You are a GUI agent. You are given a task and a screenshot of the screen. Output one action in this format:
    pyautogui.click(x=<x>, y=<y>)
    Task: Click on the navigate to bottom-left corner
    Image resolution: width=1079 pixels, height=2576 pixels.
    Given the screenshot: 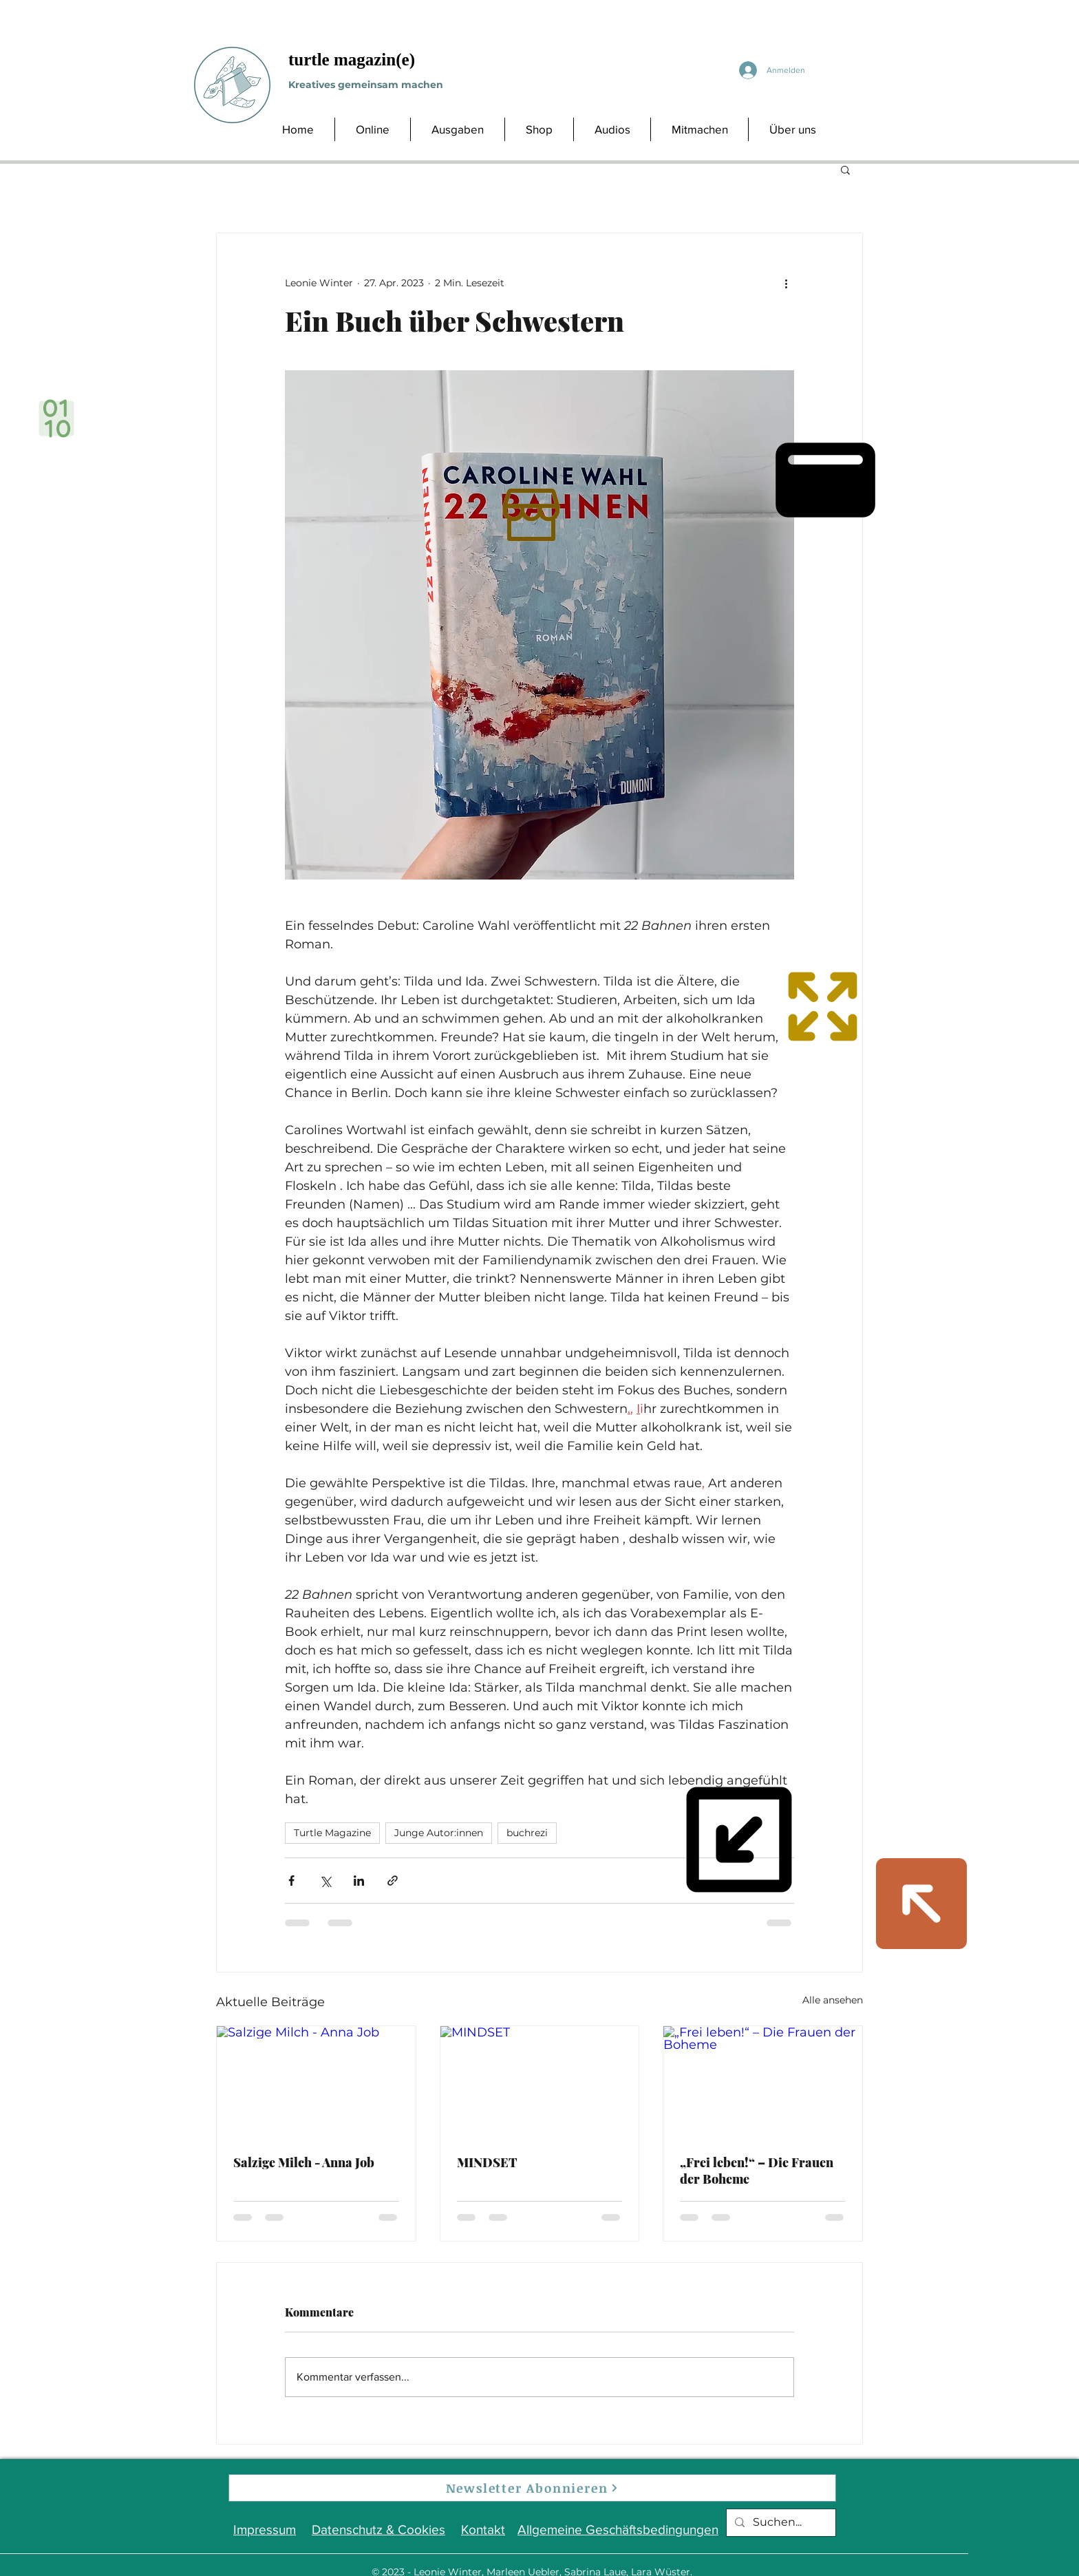 What is the action you would take?
    pyautogui.click(x=739, y=1840)
    